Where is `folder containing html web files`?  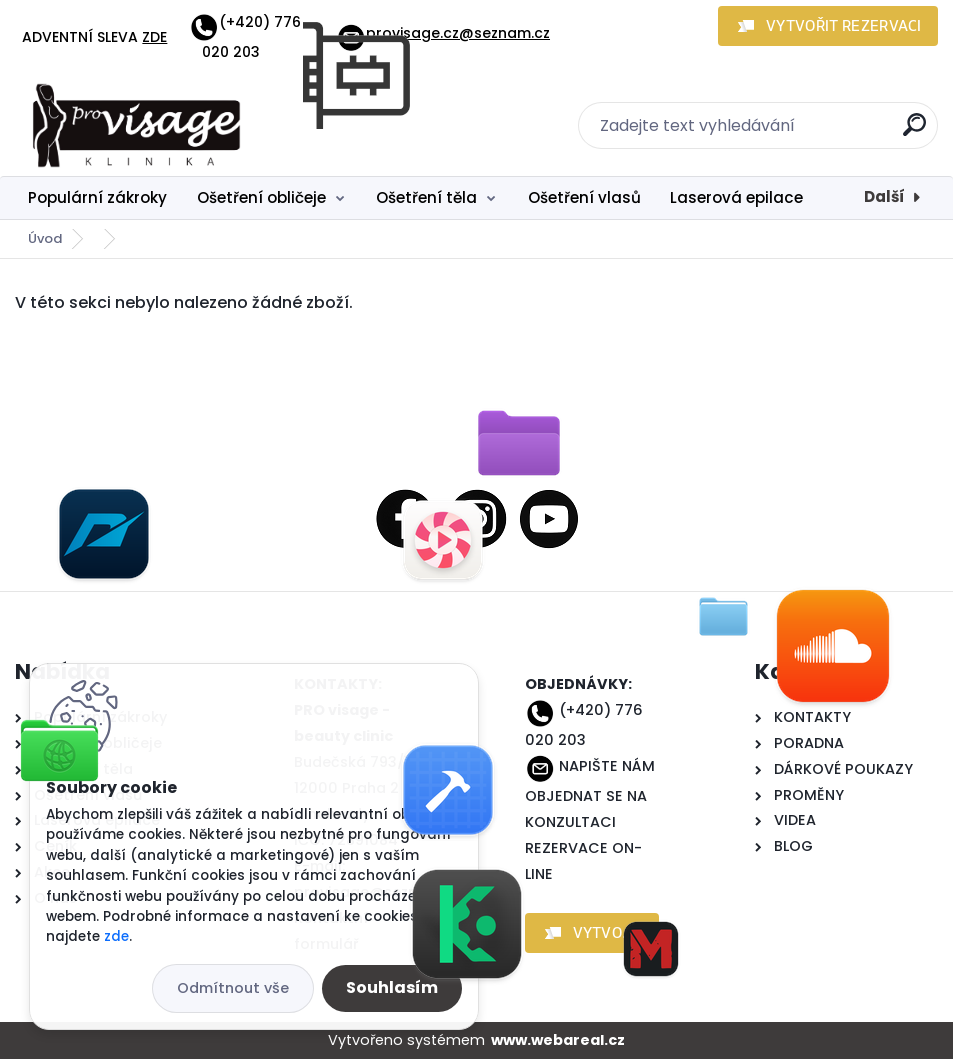
folder containing html web files is located at coordinates (59, 750).